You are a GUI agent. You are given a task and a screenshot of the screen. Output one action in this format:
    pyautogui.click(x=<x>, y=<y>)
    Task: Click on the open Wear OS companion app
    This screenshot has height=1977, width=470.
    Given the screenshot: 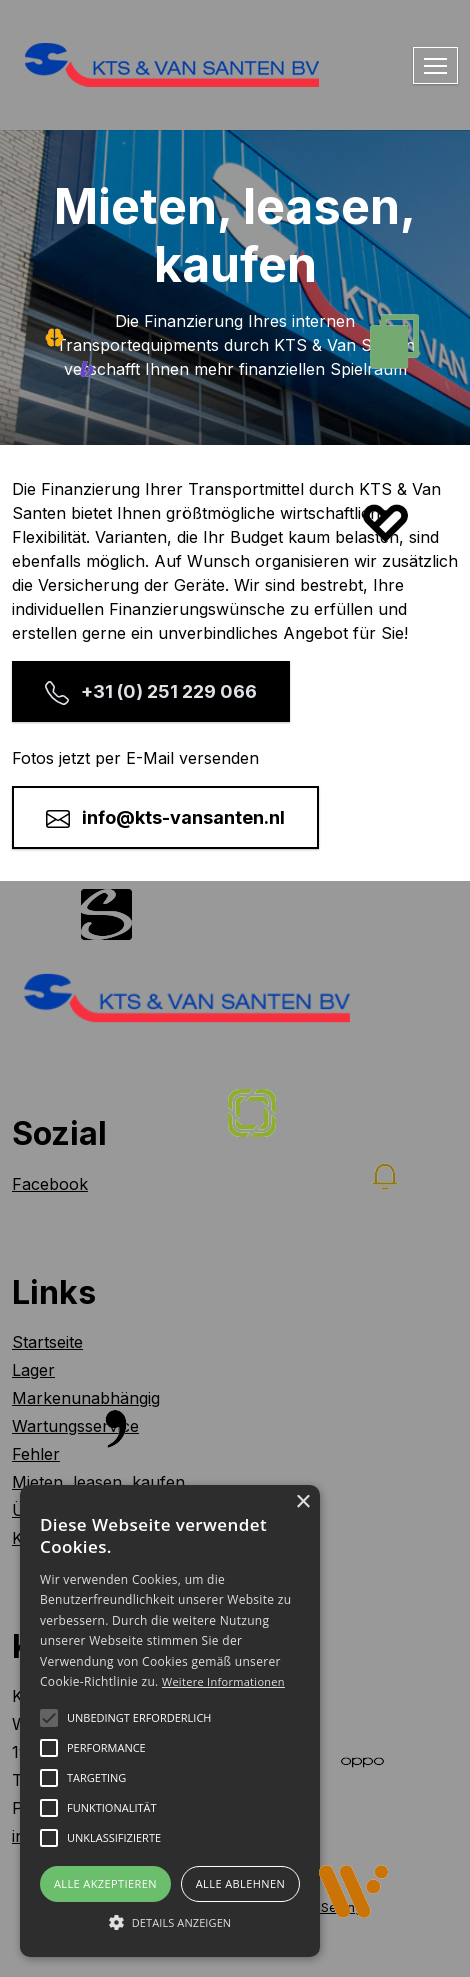 What is the action you would take?
    pyautogui.click(x=353, y=1891)
    